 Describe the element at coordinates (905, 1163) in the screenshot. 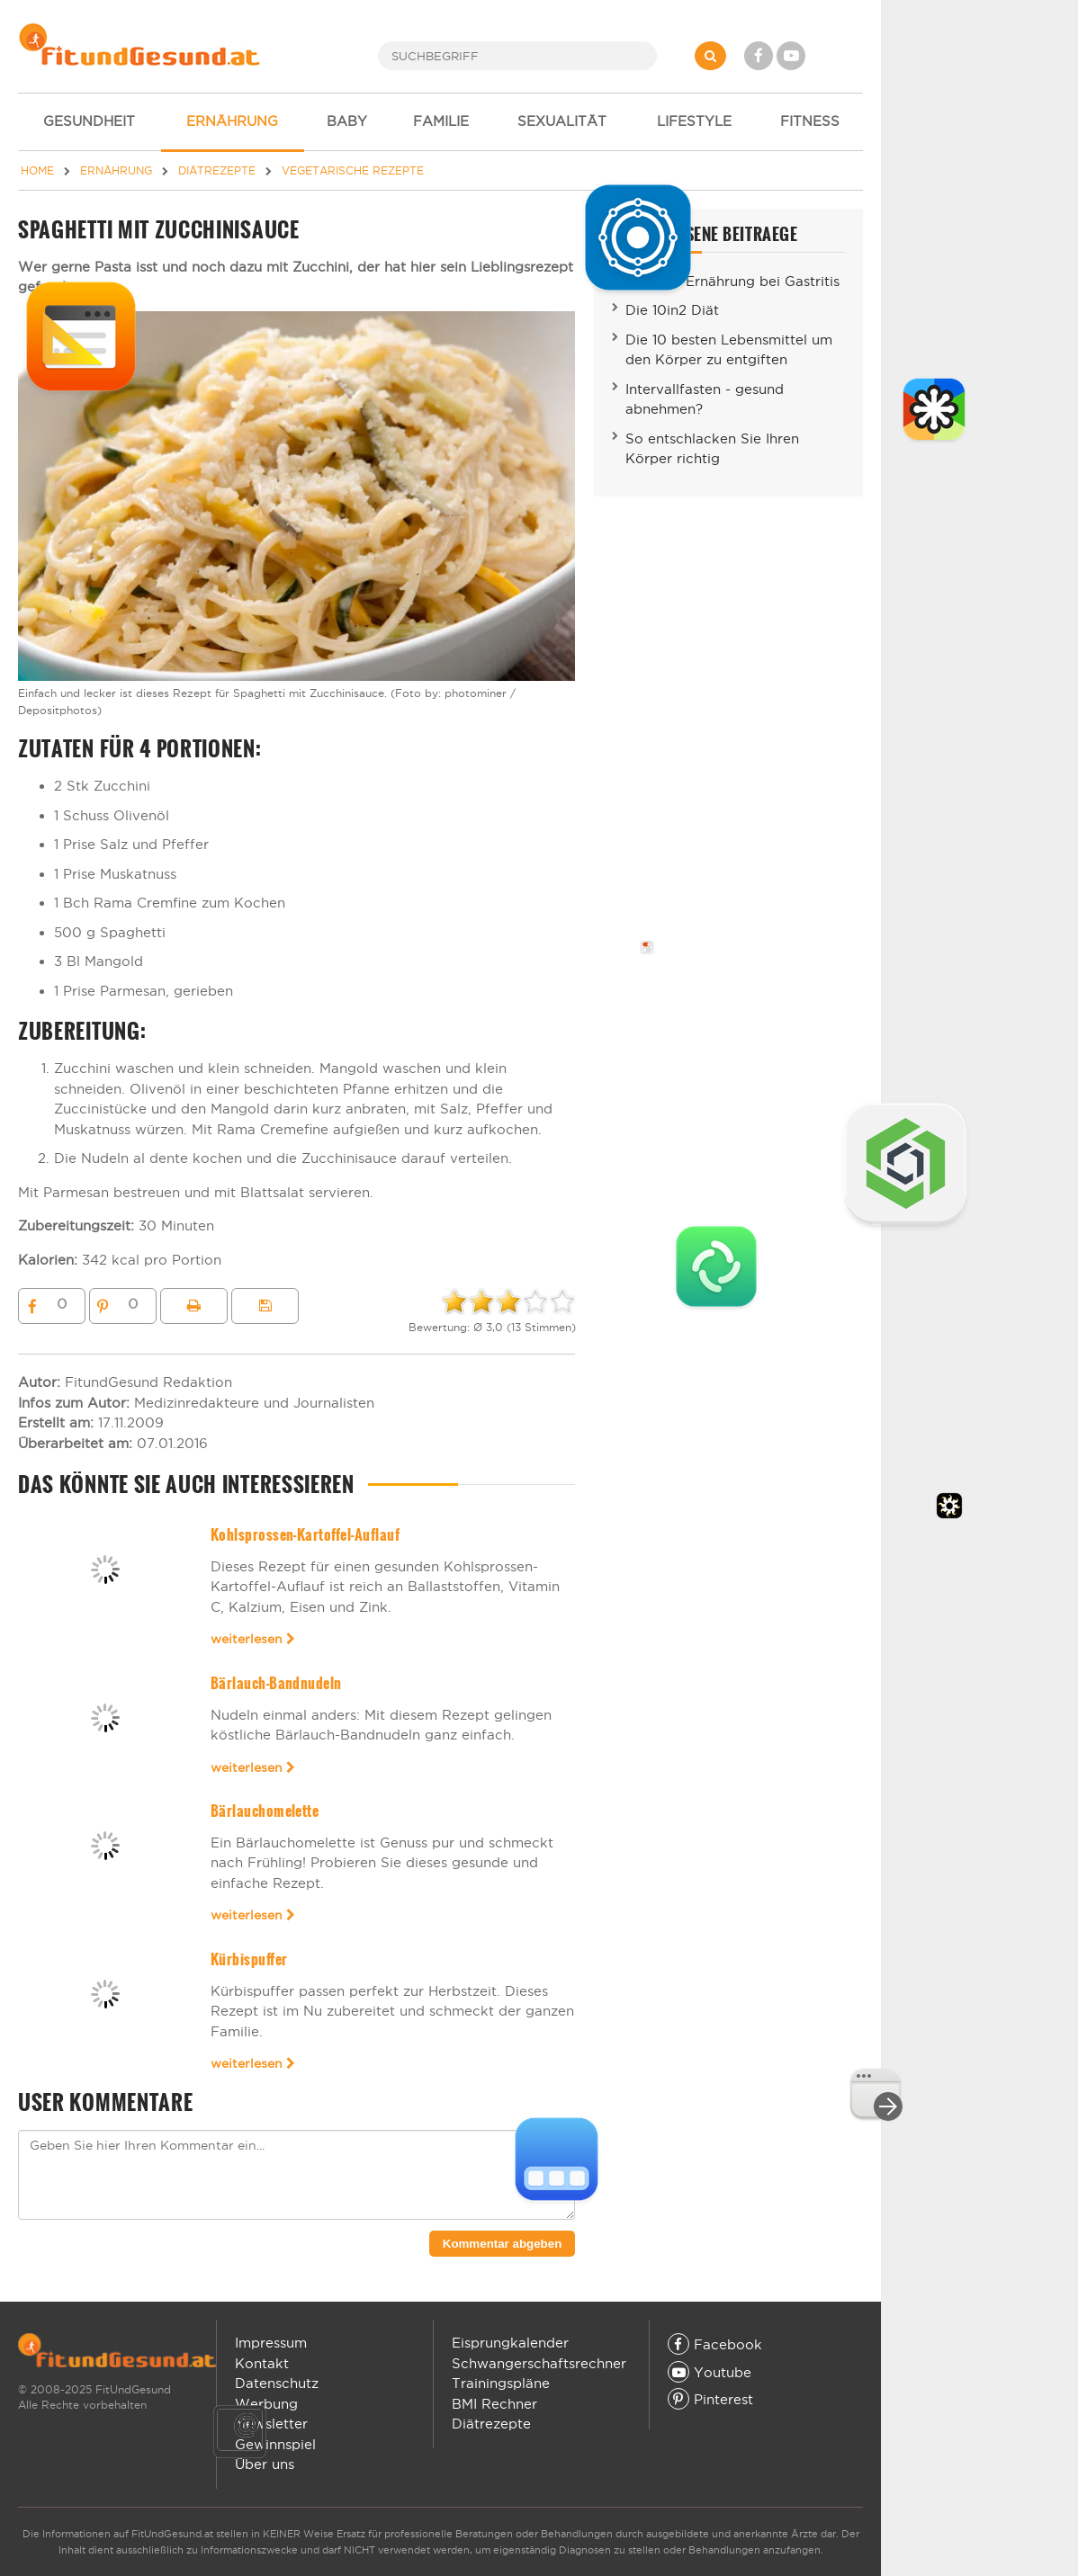

I see `open onshape CAD application` at that location.